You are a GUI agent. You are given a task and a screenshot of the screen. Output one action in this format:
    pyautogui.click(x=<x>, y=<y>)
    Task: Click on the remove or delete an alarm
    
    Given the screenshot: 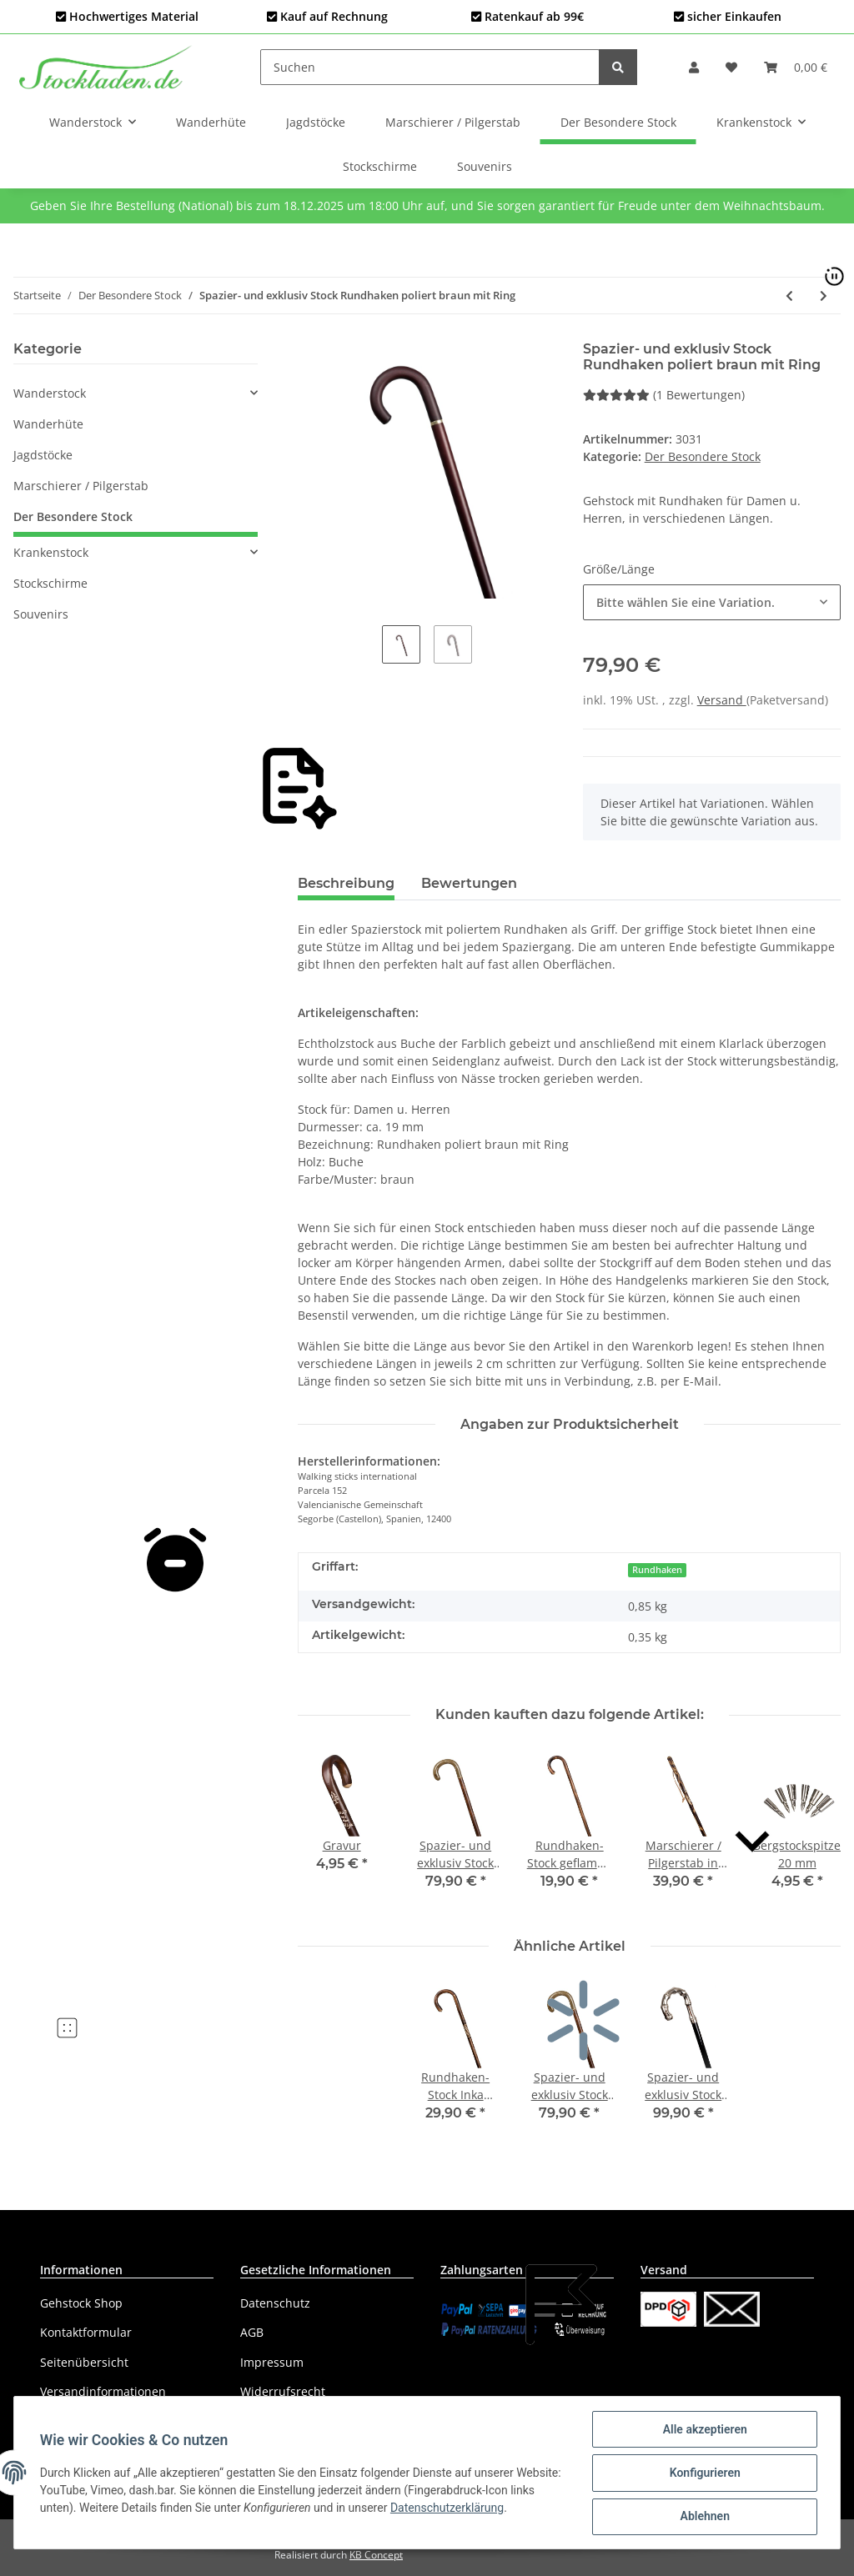 What is the action you would take?
    pyautogui.click(x=175, y=1560)
    